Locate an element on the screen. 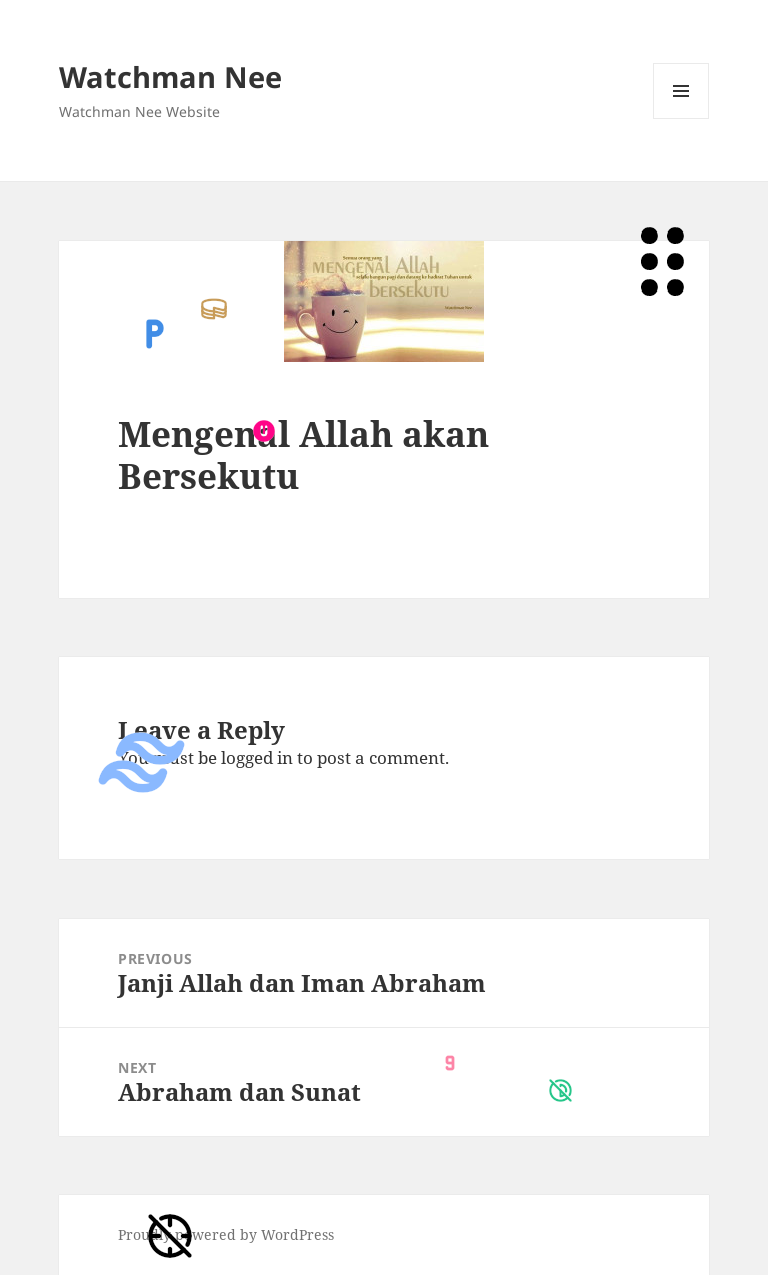 The width and height of the screenshot is (768, 1275). indicates parking availability or location is located at coordinates (155, 334).